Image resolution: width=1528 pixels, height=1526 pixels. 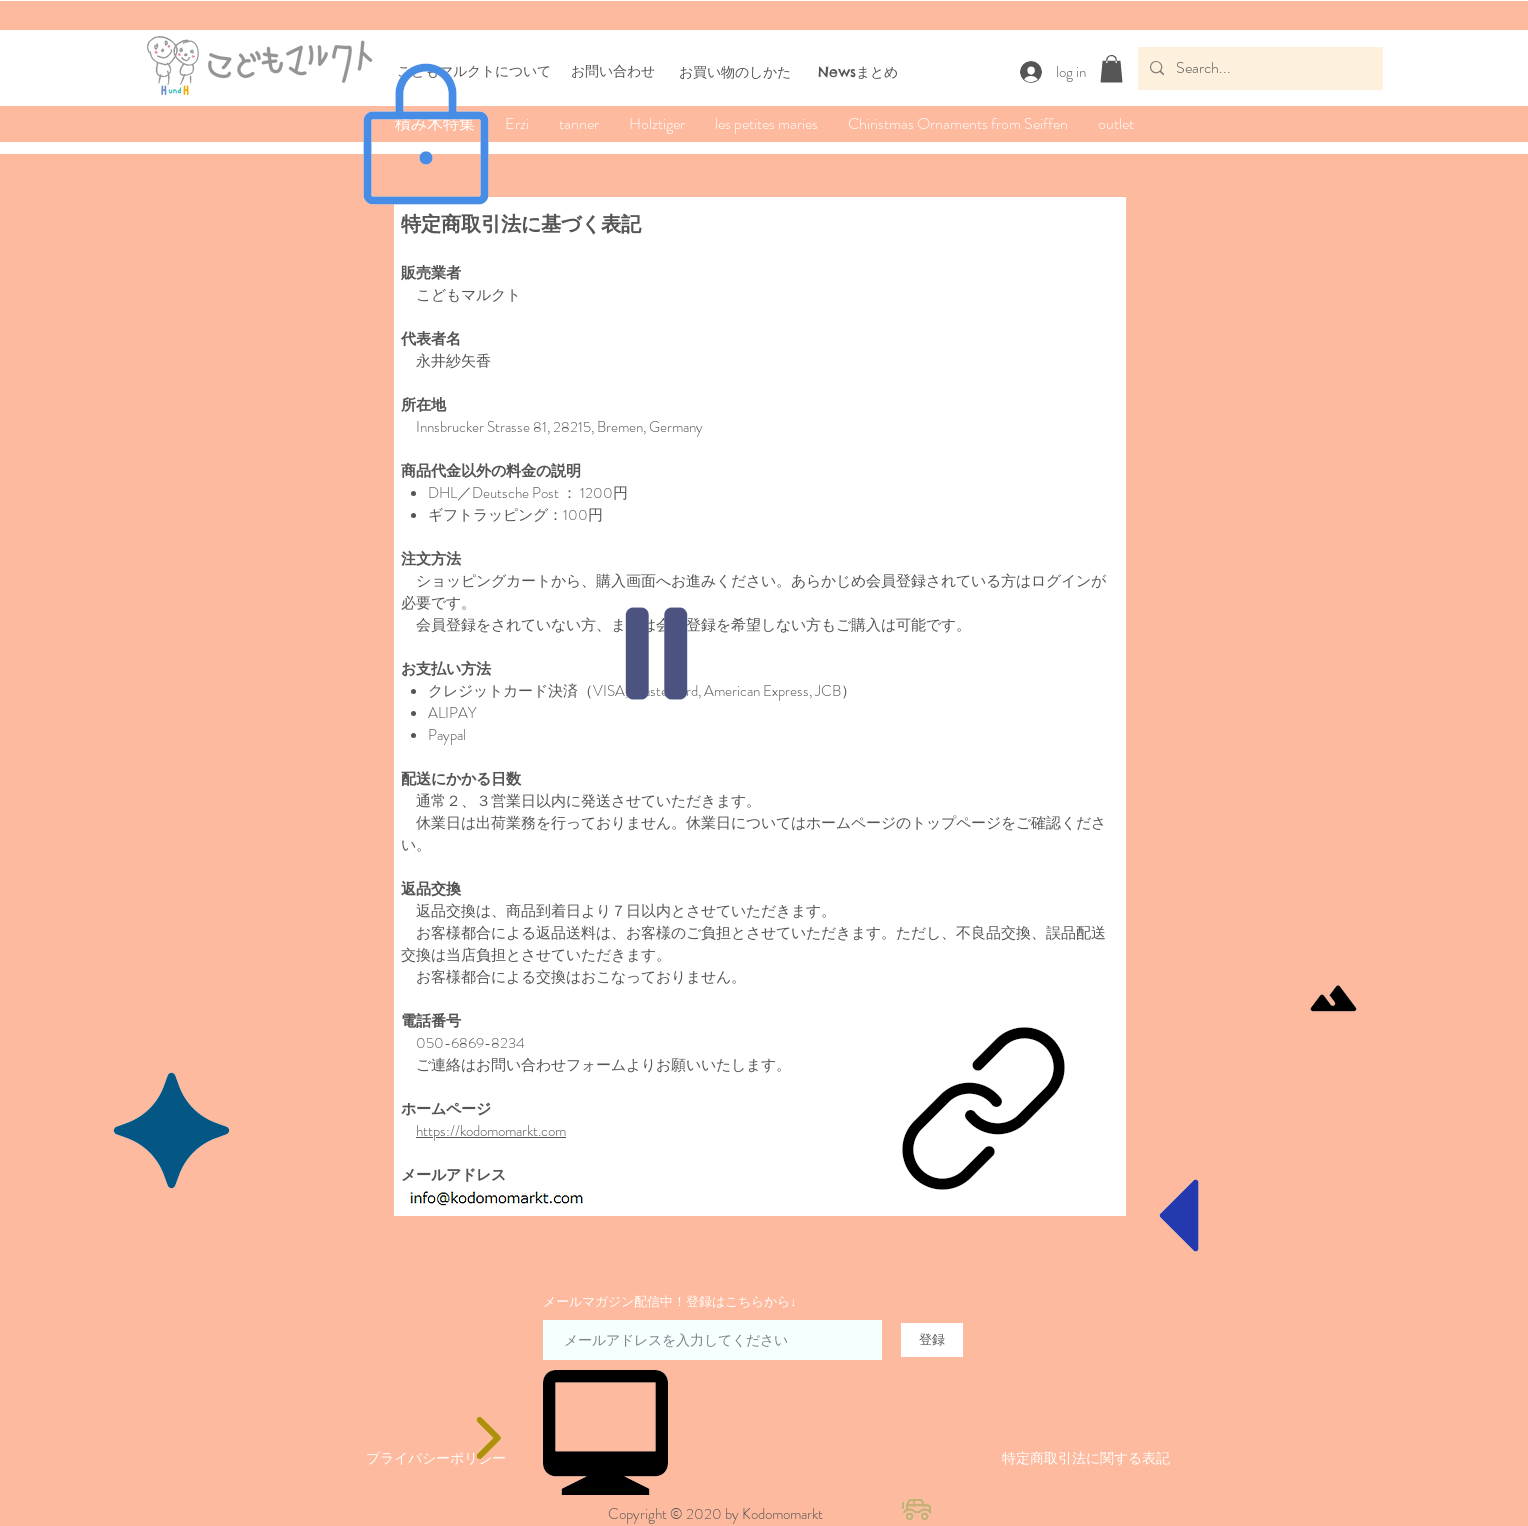 What do you see at coordinates (485, 1438) in the screenshot?
I see `navigate to the next item or page` at bounding box center [485, 1438].